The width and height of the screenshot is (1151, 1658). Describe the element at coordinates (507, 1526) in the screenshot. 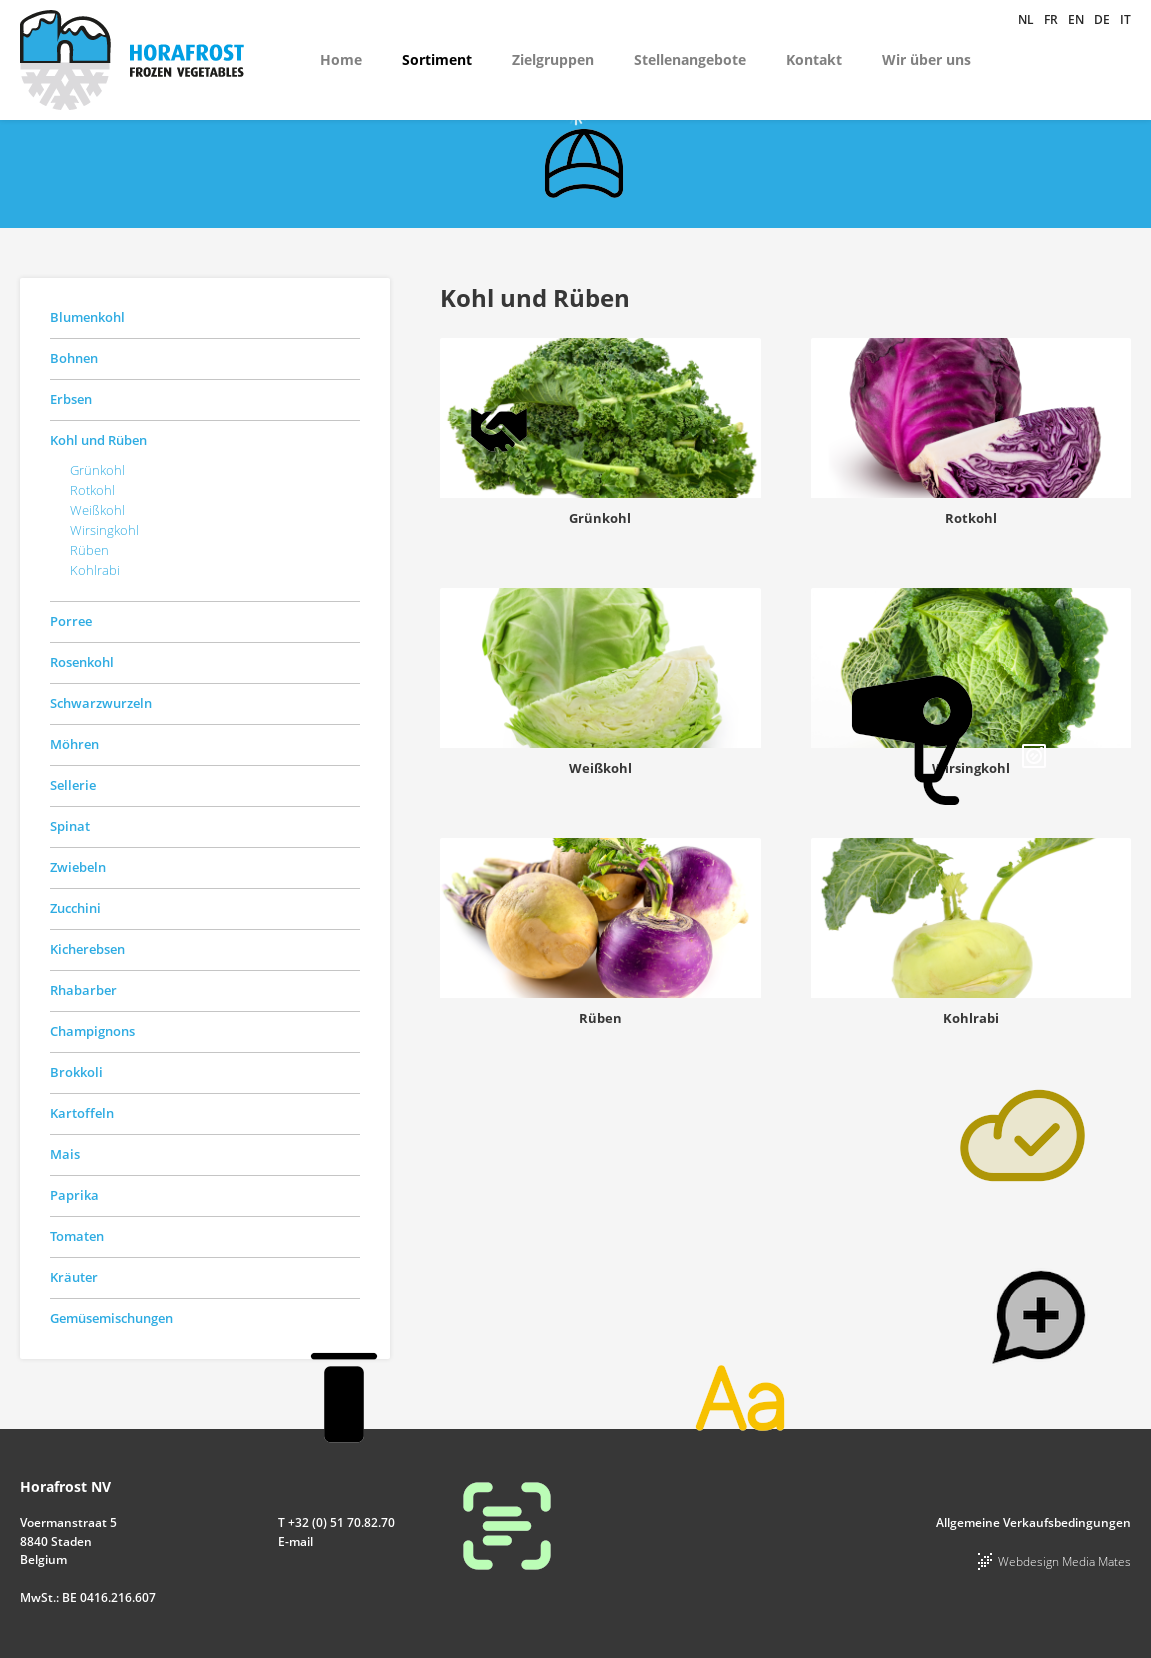

I see `scan document to extract text` at that location.